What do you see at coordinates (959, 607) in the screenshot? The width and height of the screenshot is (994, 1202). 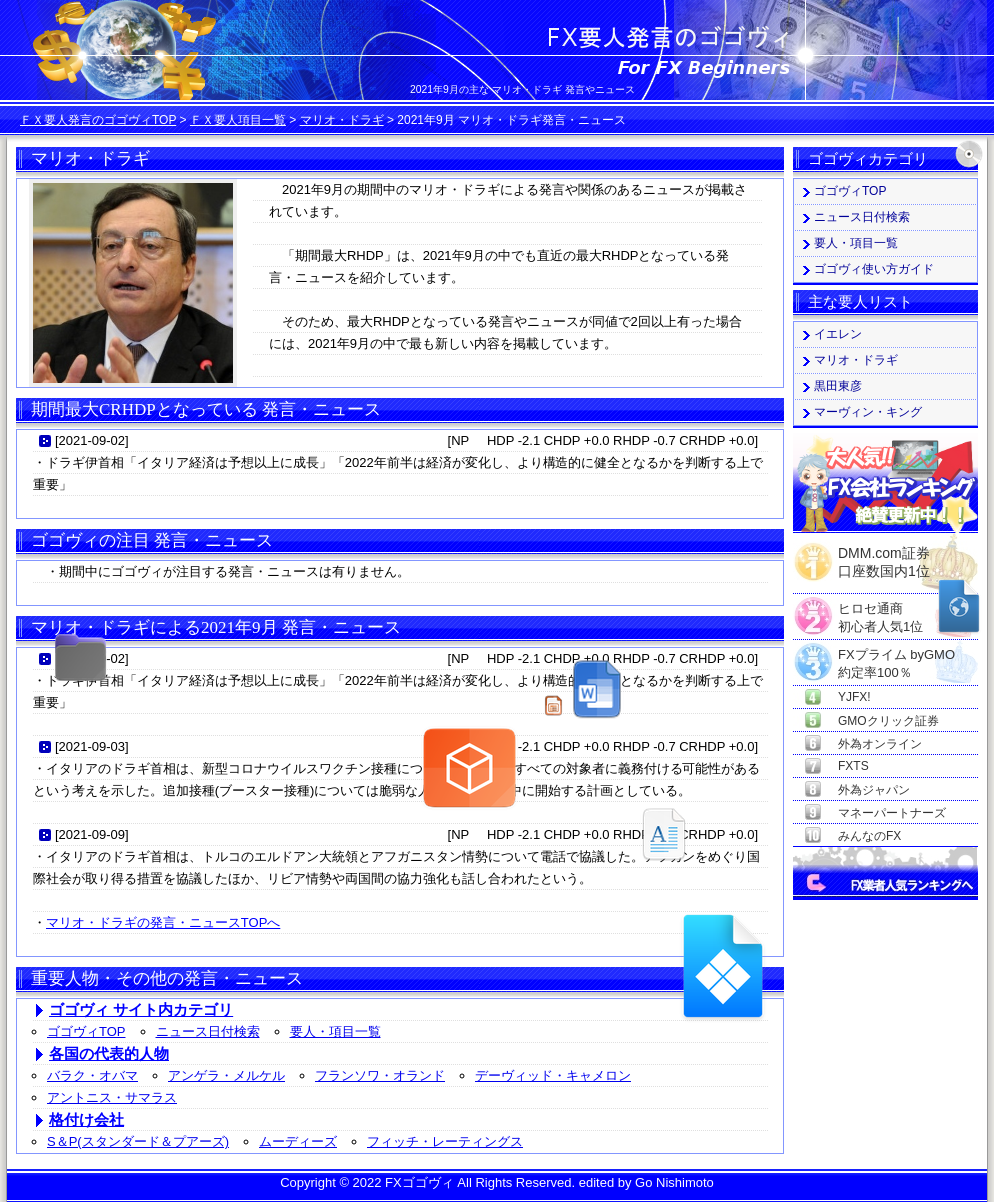 I see `an opendocument web template file` at bounding box center [959, 607].